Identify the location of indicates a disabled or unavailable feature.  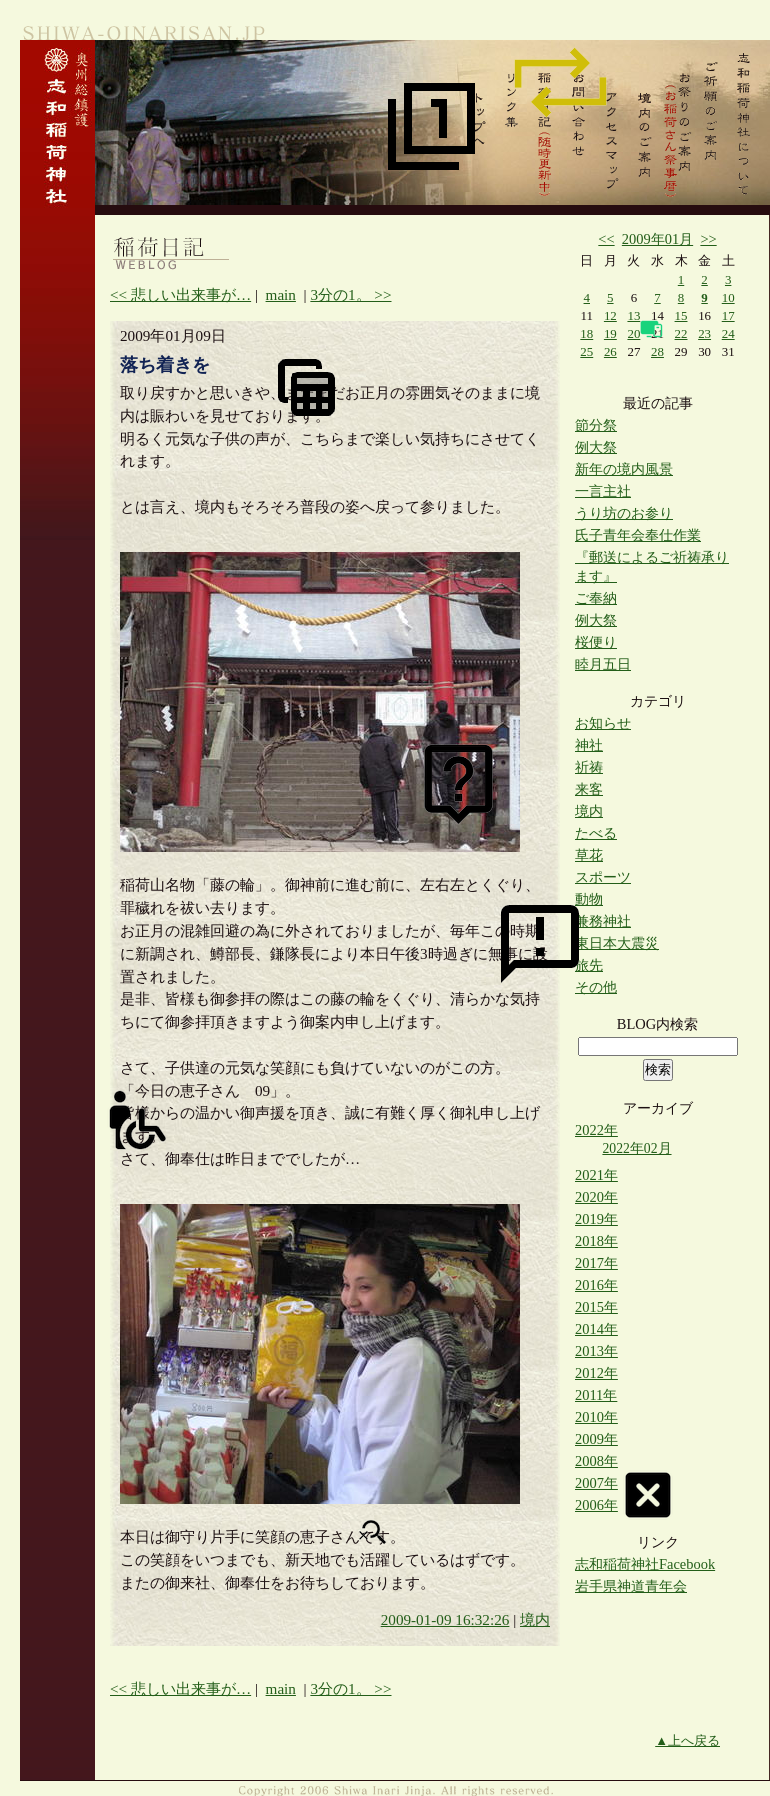
(648, 1495).